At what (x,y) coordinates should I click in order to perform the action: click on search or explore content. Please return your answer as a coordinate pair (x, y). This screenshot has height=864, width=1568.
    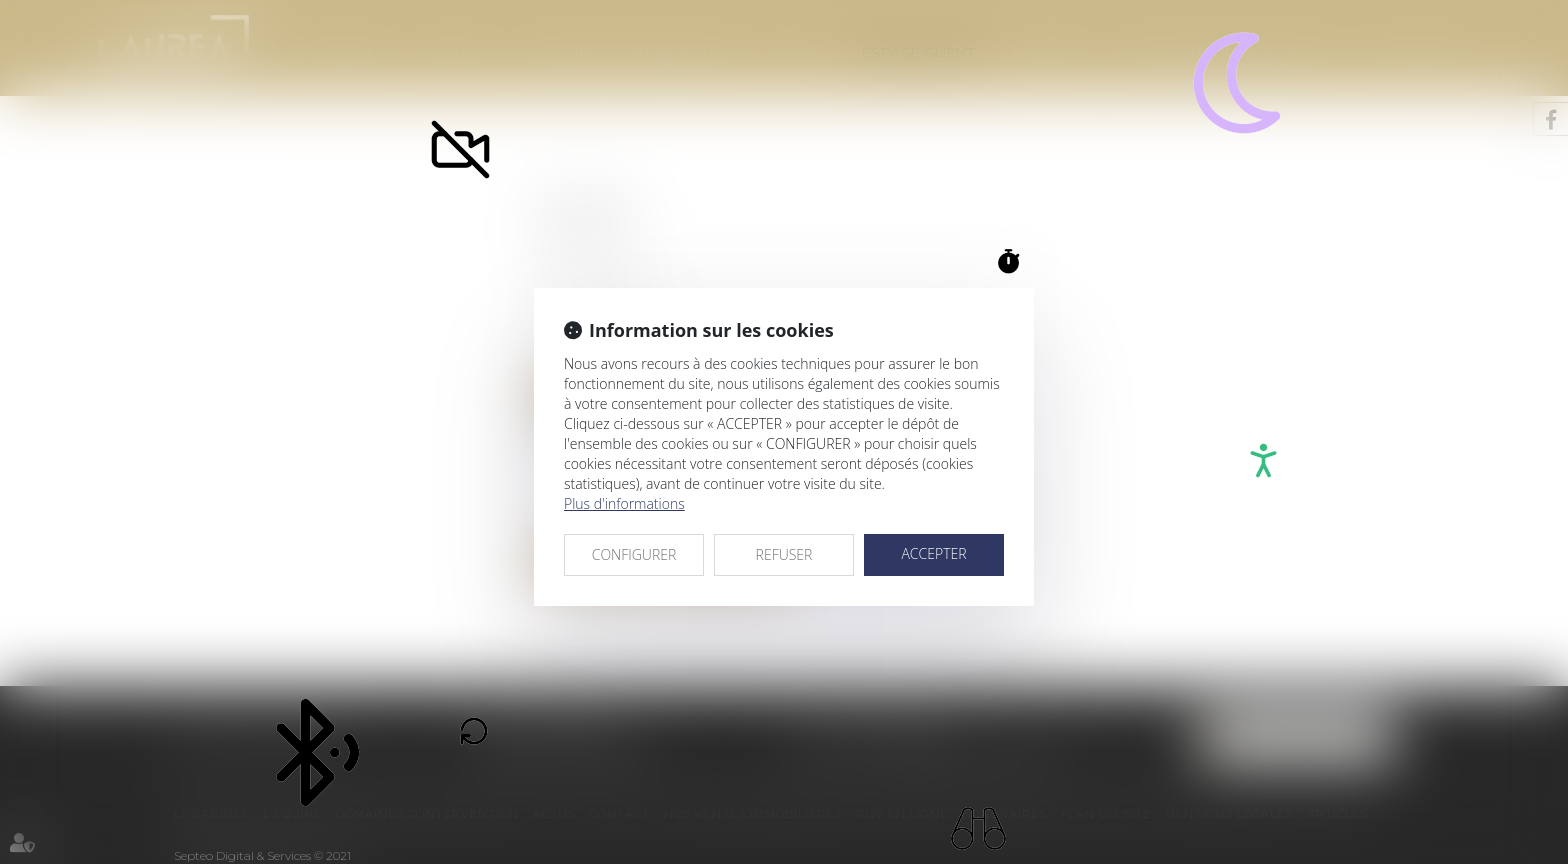
    Looking at the image, I should click on (978, 828).